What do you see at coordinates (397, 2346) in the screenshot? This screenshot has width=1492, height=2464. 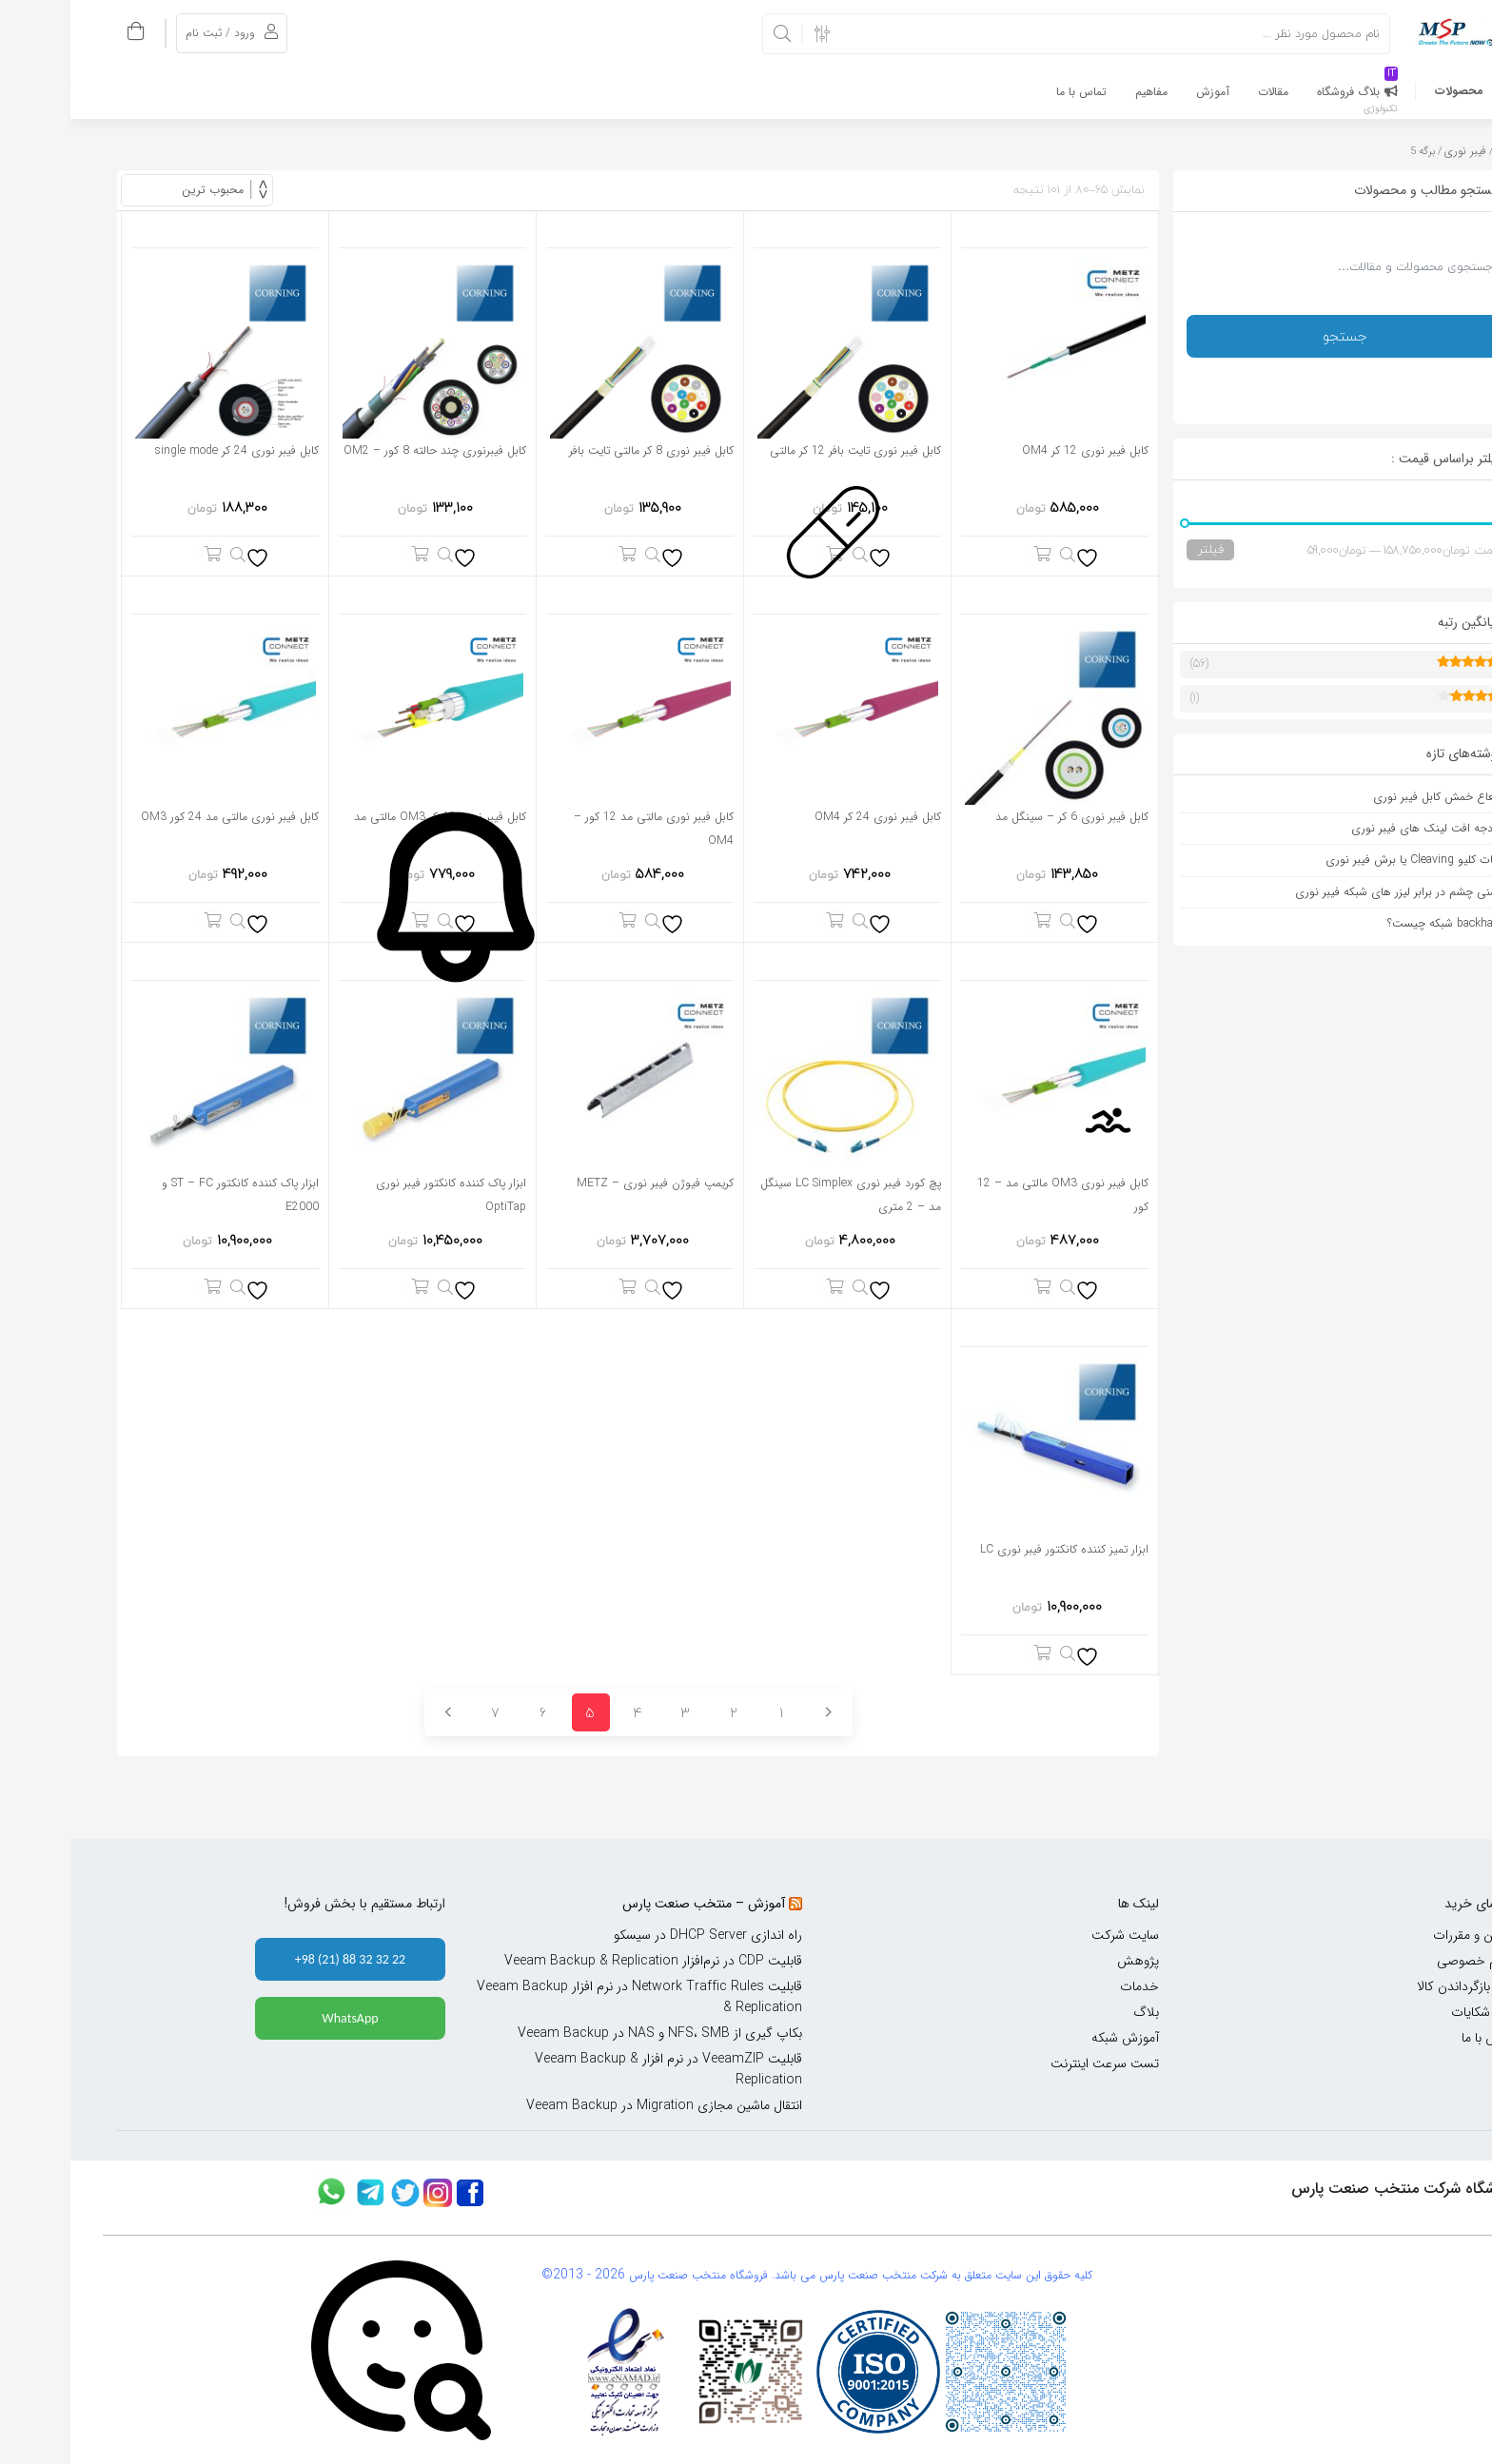 I see `search for emotions or mood filters` at bounding box center [397, 2346].